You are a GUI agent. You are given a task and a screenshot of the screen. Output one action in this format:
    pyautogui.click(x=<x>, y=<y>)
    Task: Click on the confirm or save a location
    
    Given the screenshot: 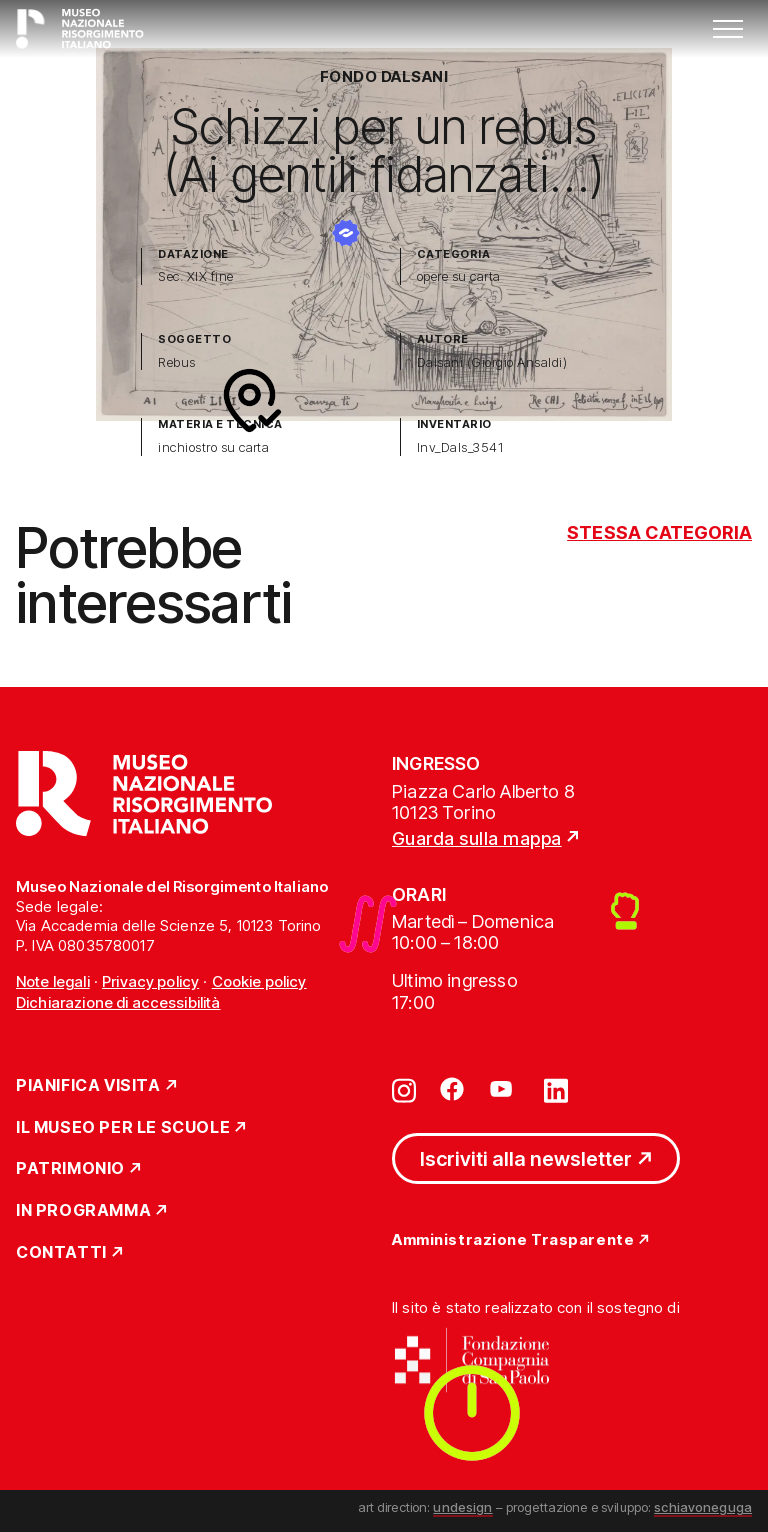 What is the action you would take?
    pyautogui.click(x=249, y=400)
    